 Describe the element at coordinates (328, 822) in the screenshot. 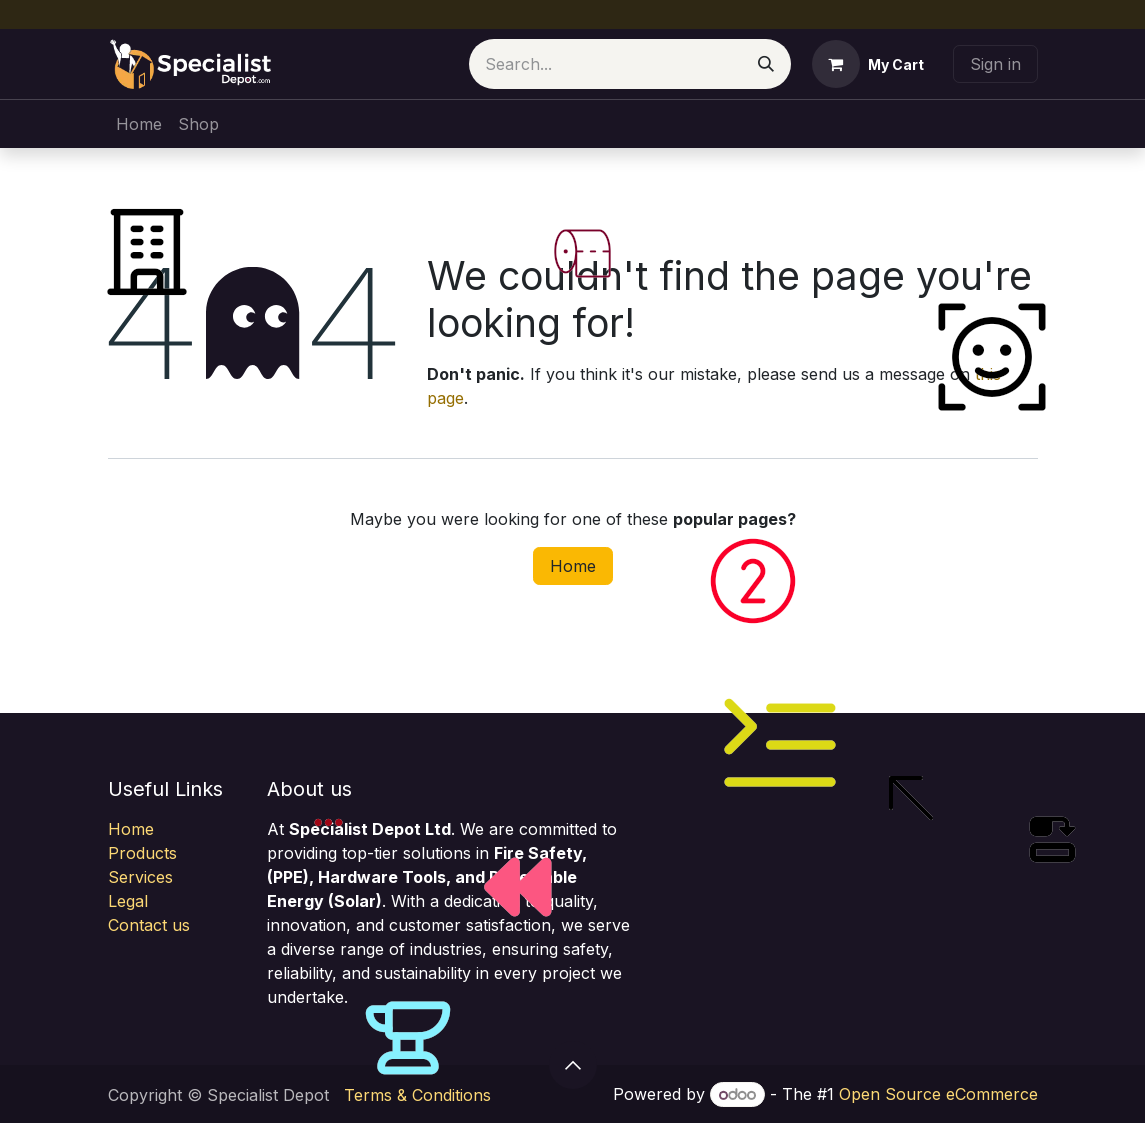

I see `open more options menu` at that location.